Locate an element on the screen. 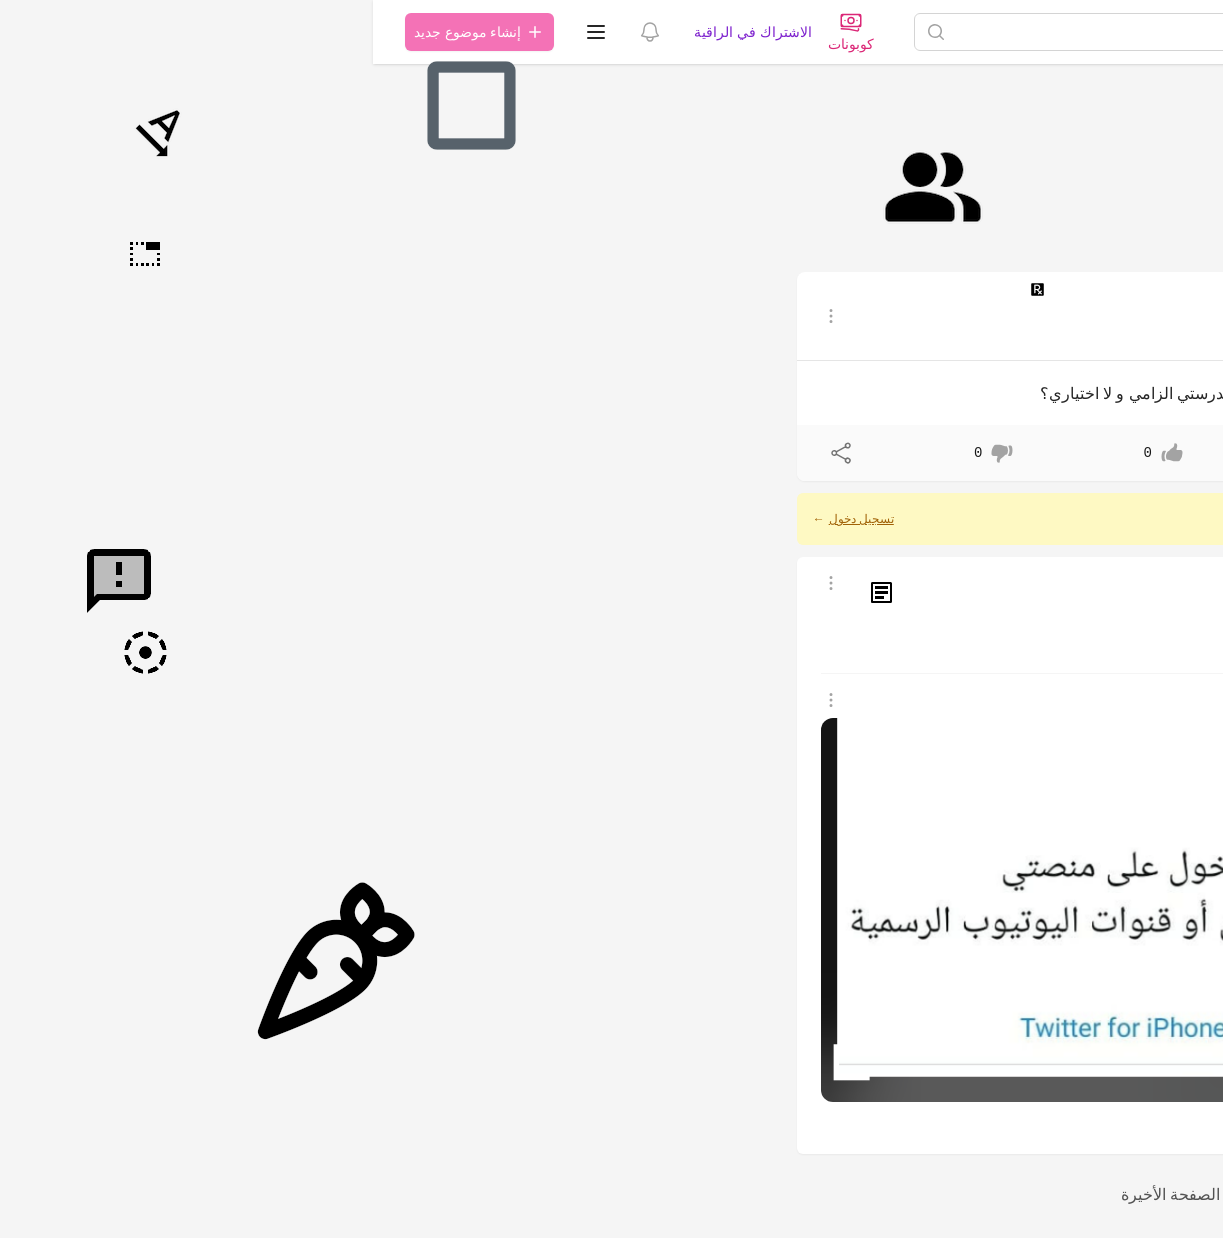  submit feedback or report an issue is located at coordinates (119, 581).